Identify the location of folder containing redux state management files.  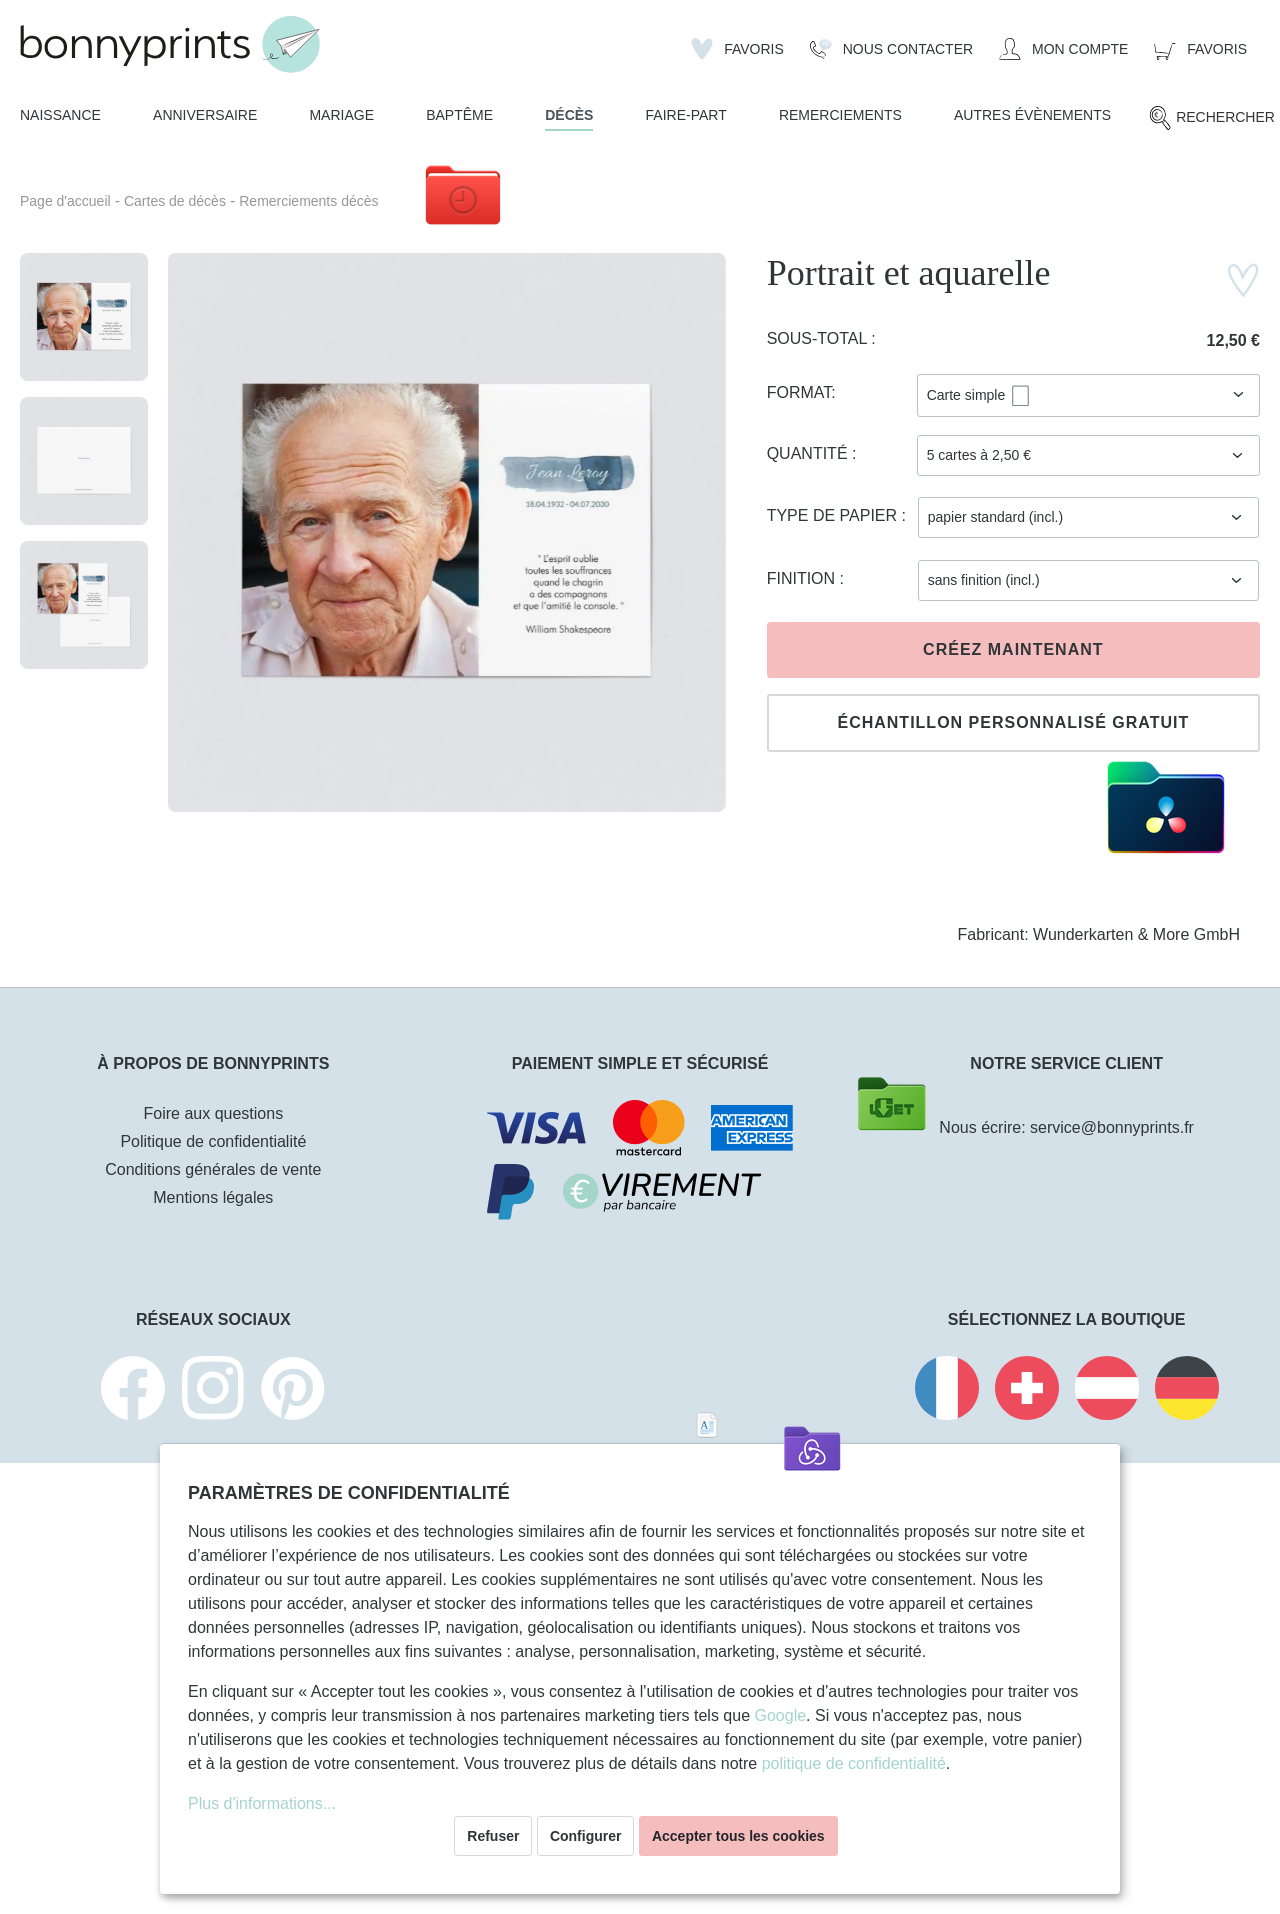
(812, 1450).